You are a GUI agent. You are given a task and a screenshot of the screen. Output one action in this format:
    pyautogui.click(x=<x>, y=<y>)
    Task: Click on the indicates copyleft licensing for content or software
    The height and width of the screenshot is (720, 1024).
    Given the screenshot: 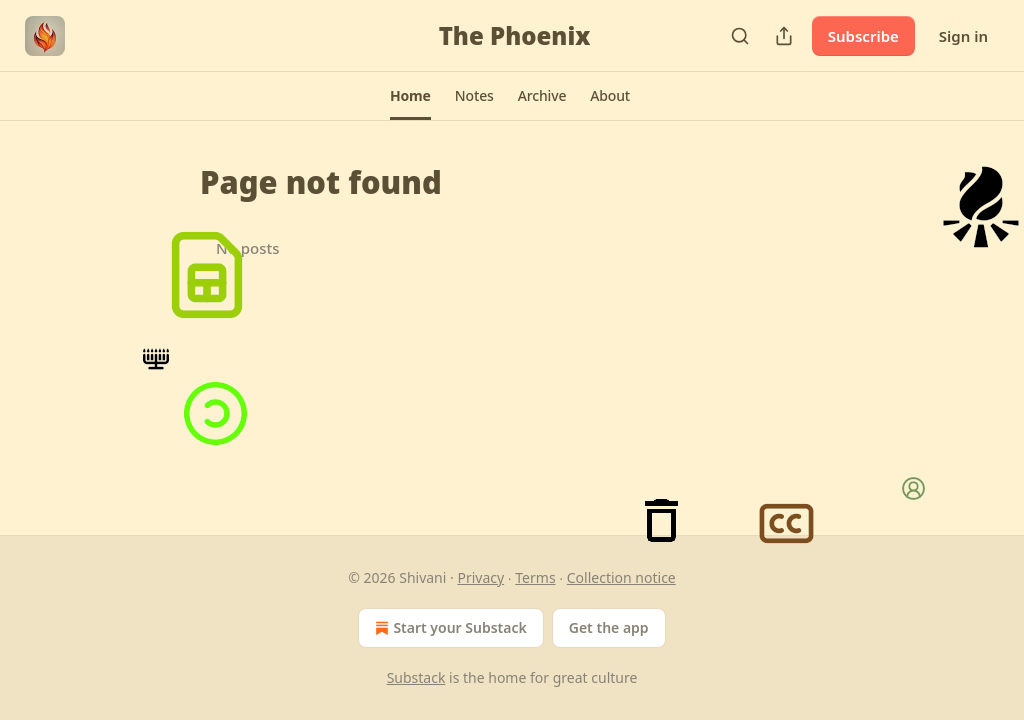 What is the action you would take?
    pyautogui.click(x=215, y=413)
    